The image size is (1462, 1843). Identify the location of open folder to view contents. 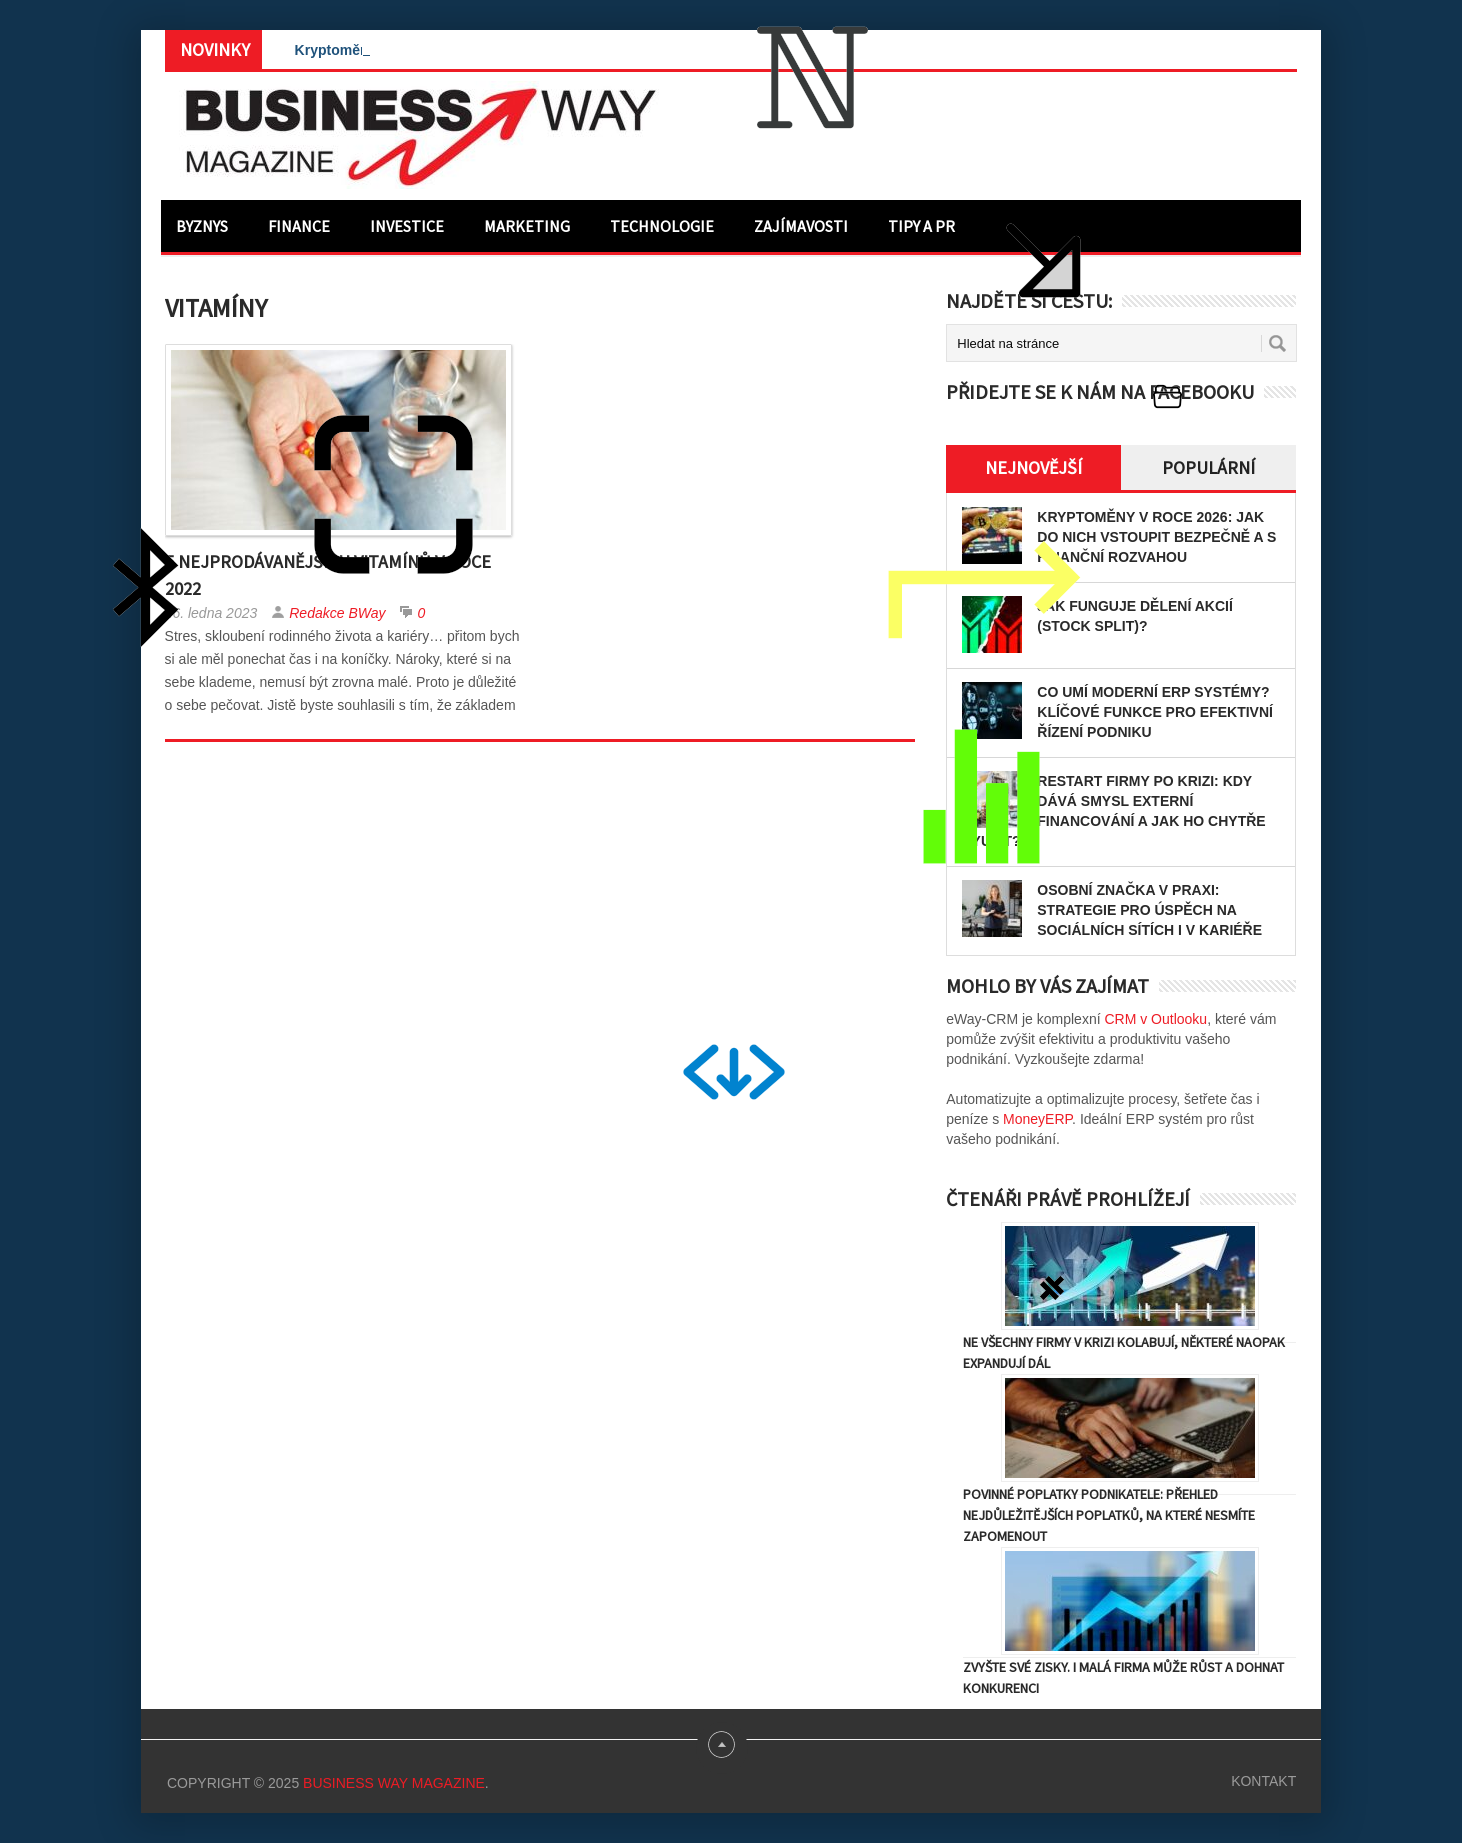
(1167, 396).